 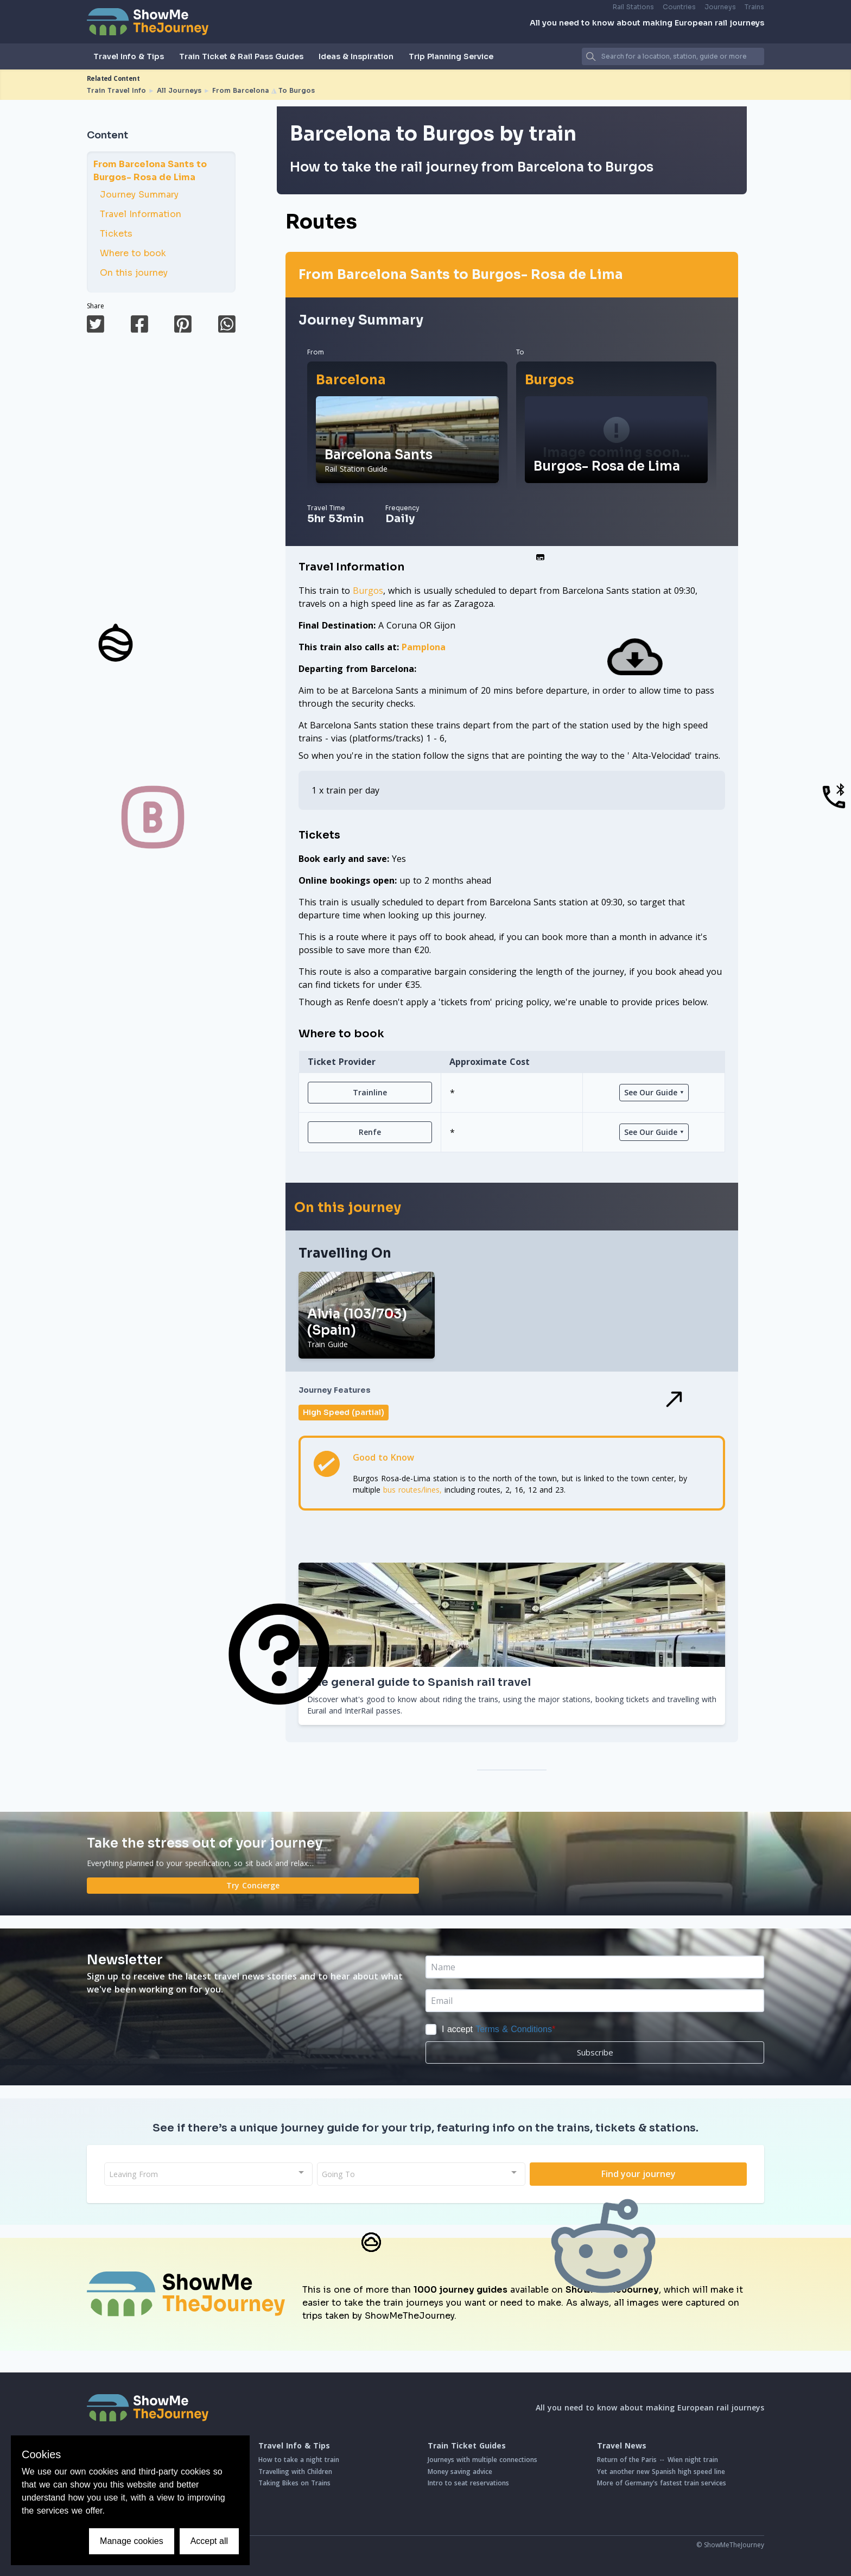 What do you see at coordinates (834, 797) in the screenshot?
I see `phone call connected via bluetooth speaker` at bounding box center [834, 797].